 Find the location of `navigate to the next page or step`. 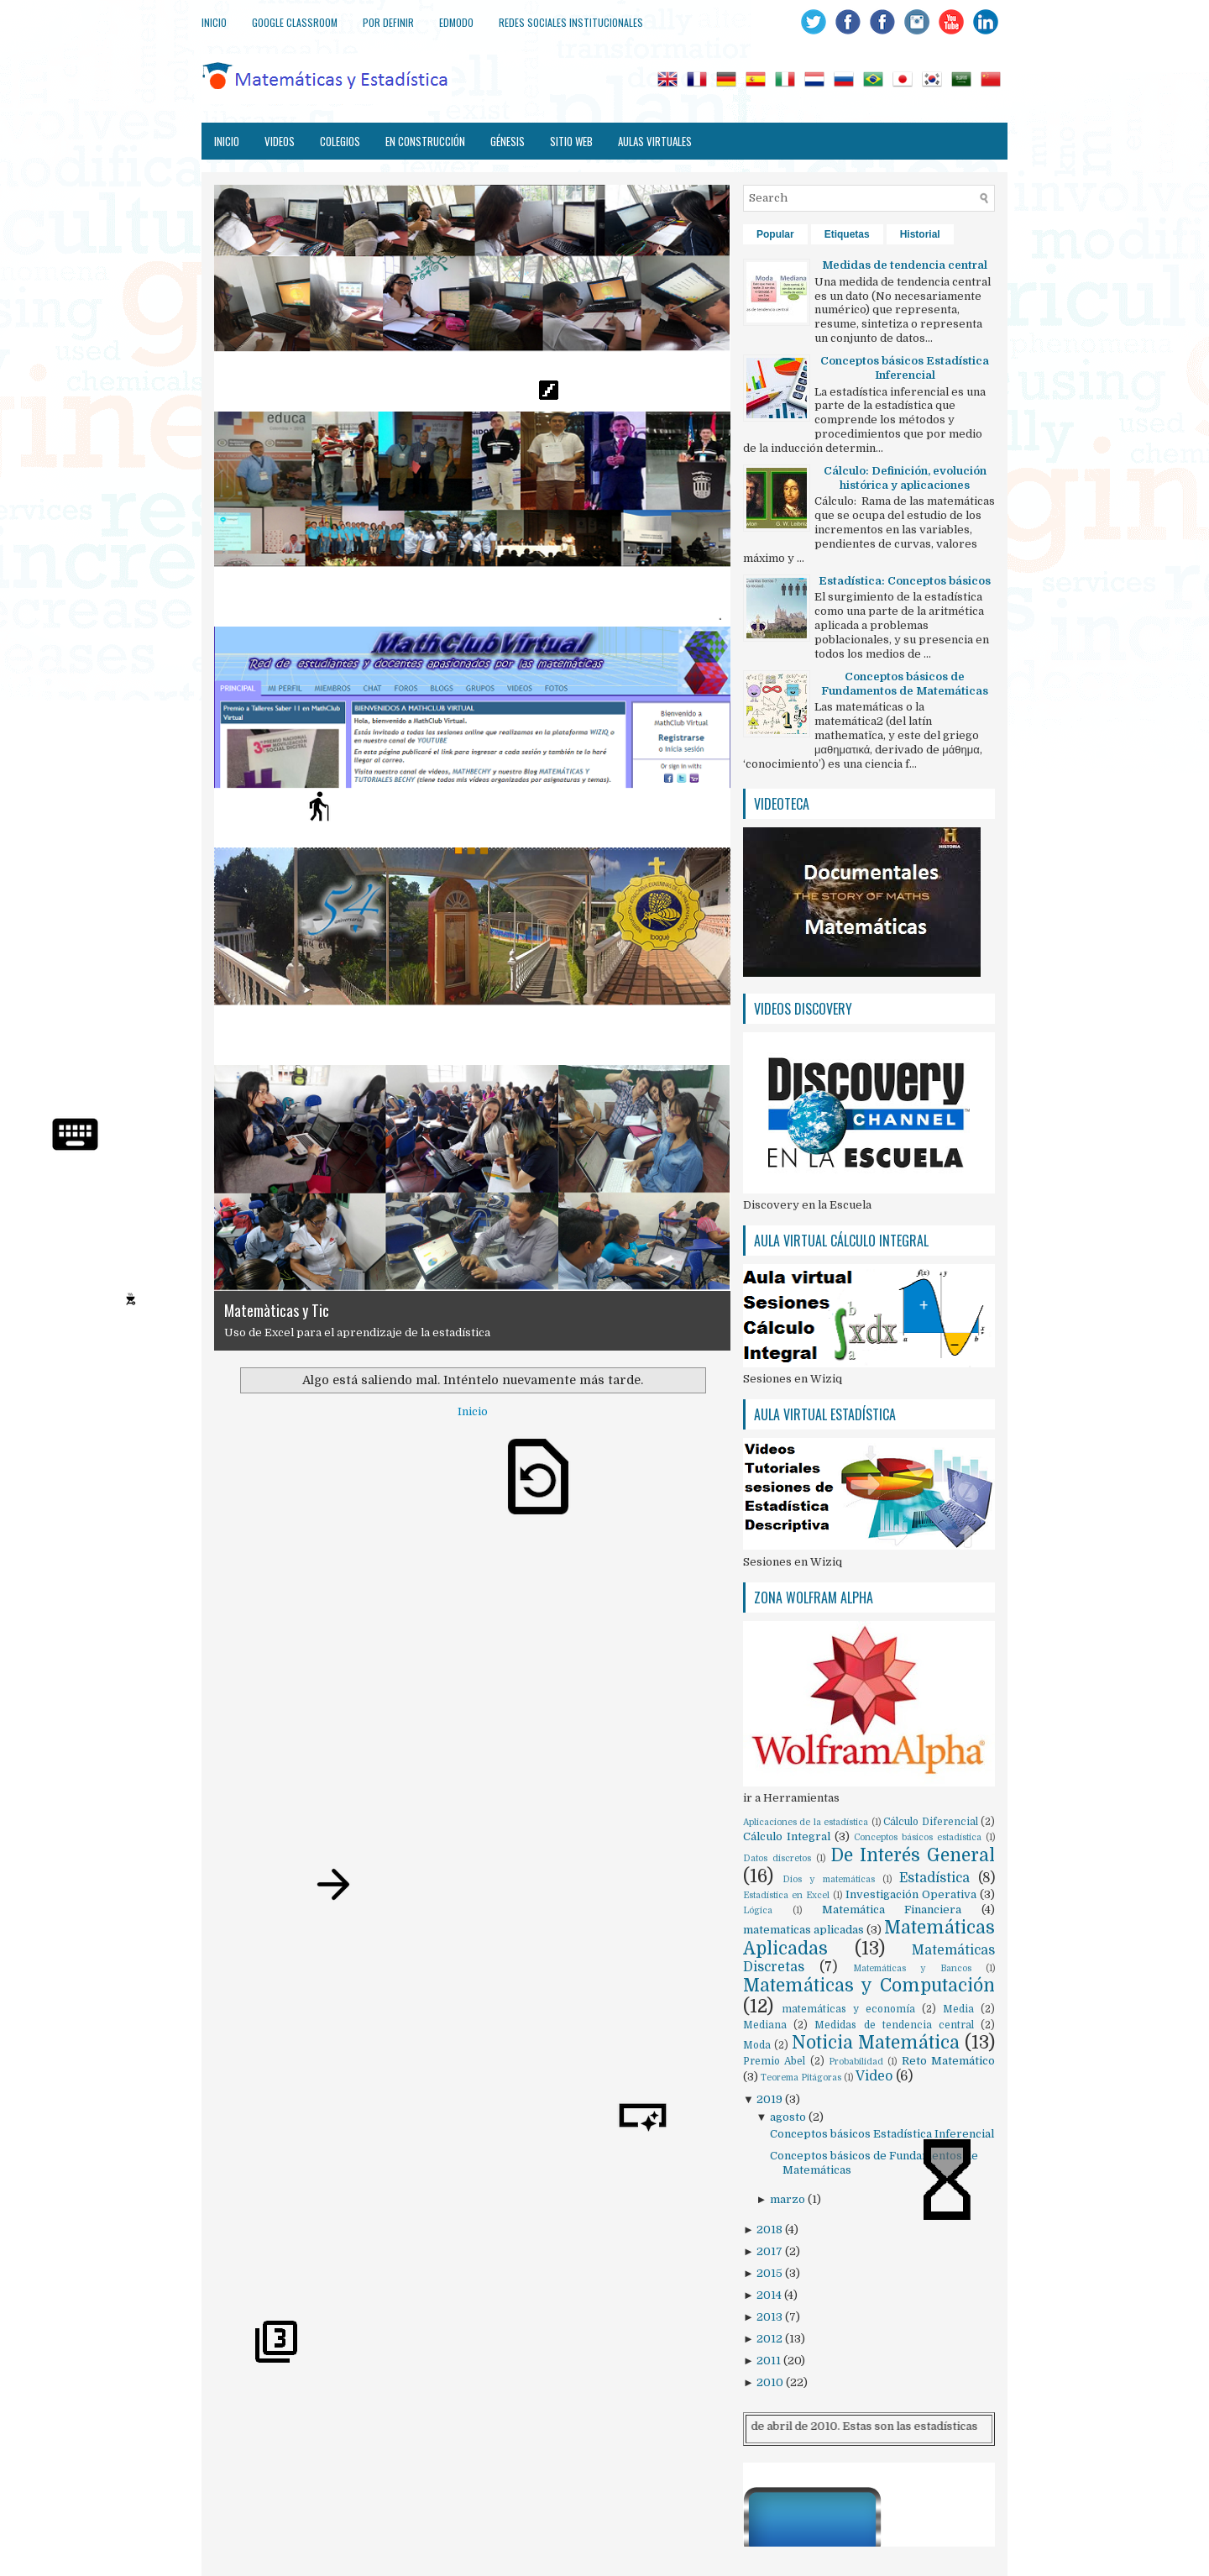

navigate to the next page or step is located at coordinates (333, 1884).